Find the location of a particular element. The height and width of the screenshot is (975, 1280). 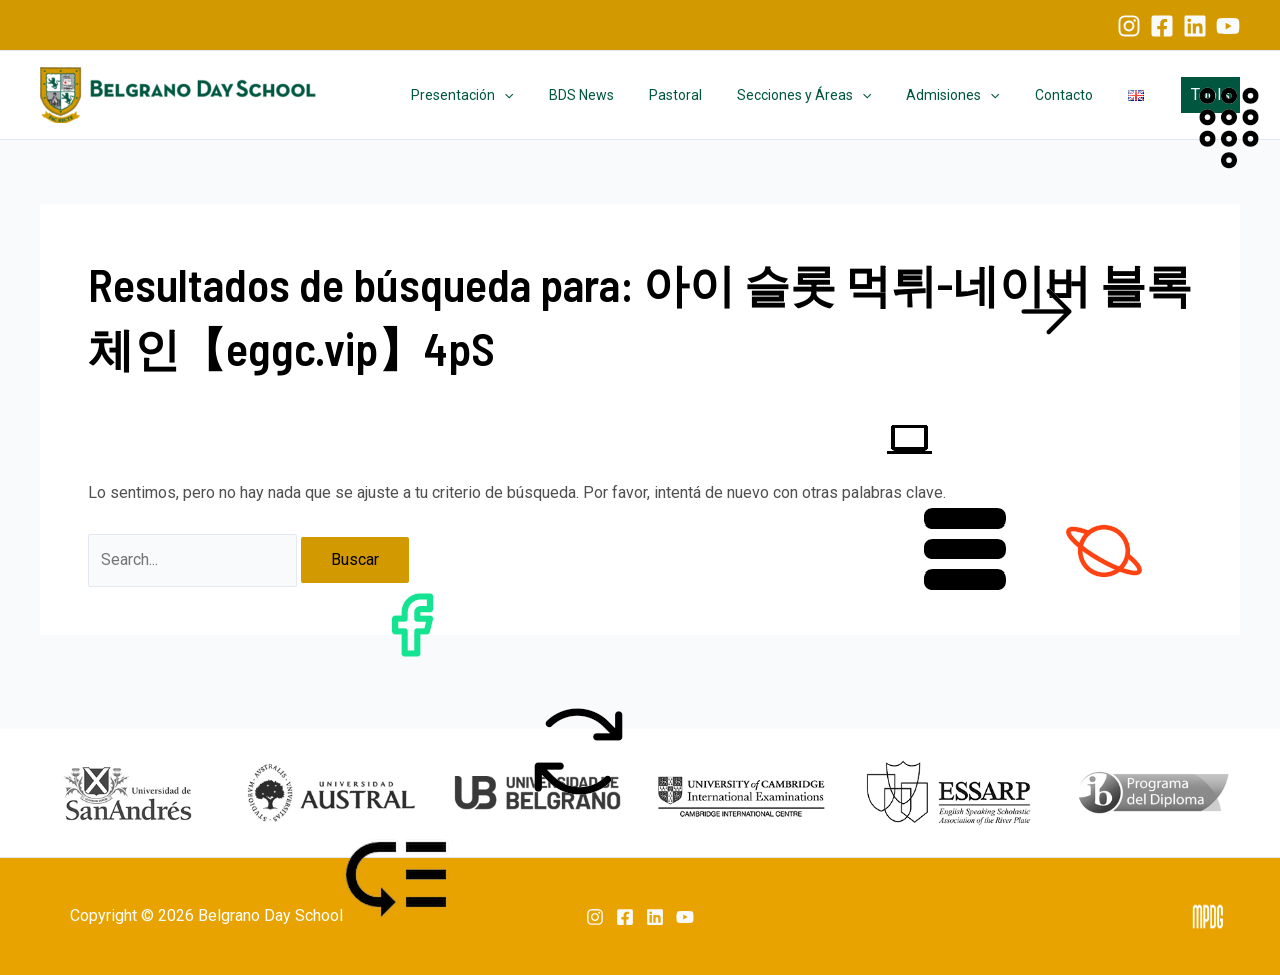

view data in row format is located at coordinates (965, 549).